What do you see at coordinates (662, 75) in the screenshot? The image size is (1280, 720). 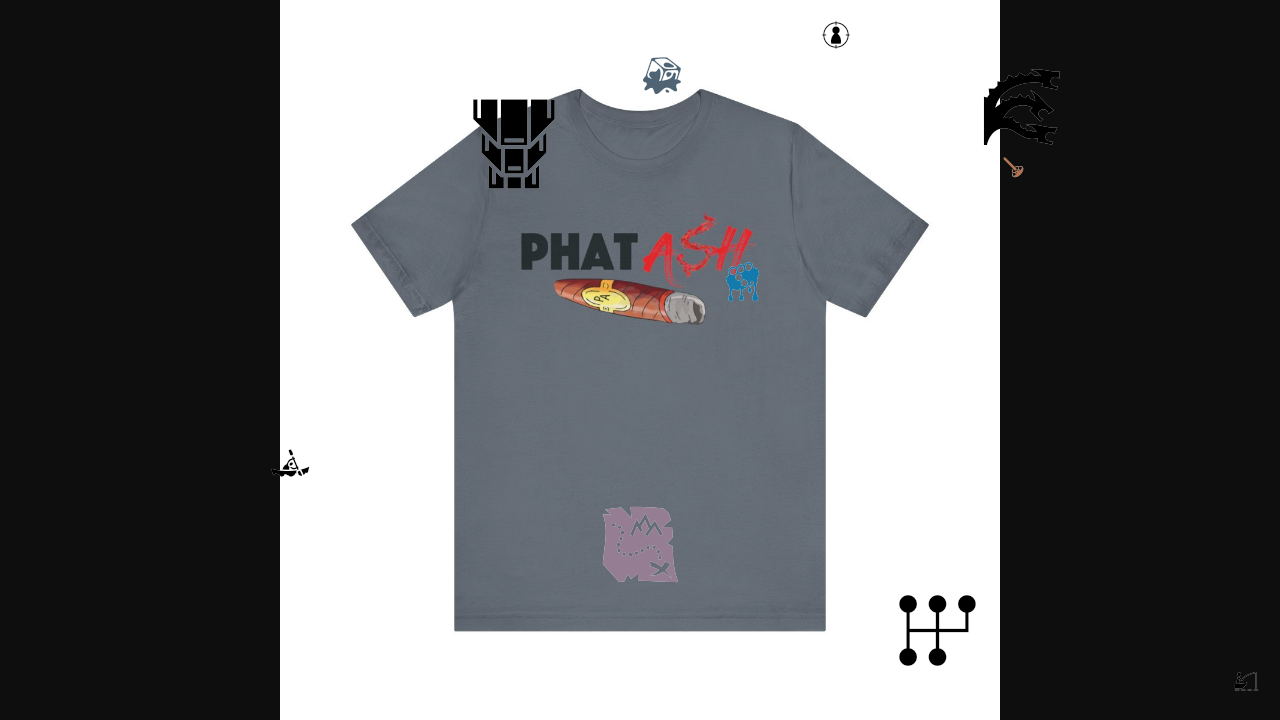 I see `indicates a cooling effect or freeze ability wearing off` at bounding box center [662, 75].